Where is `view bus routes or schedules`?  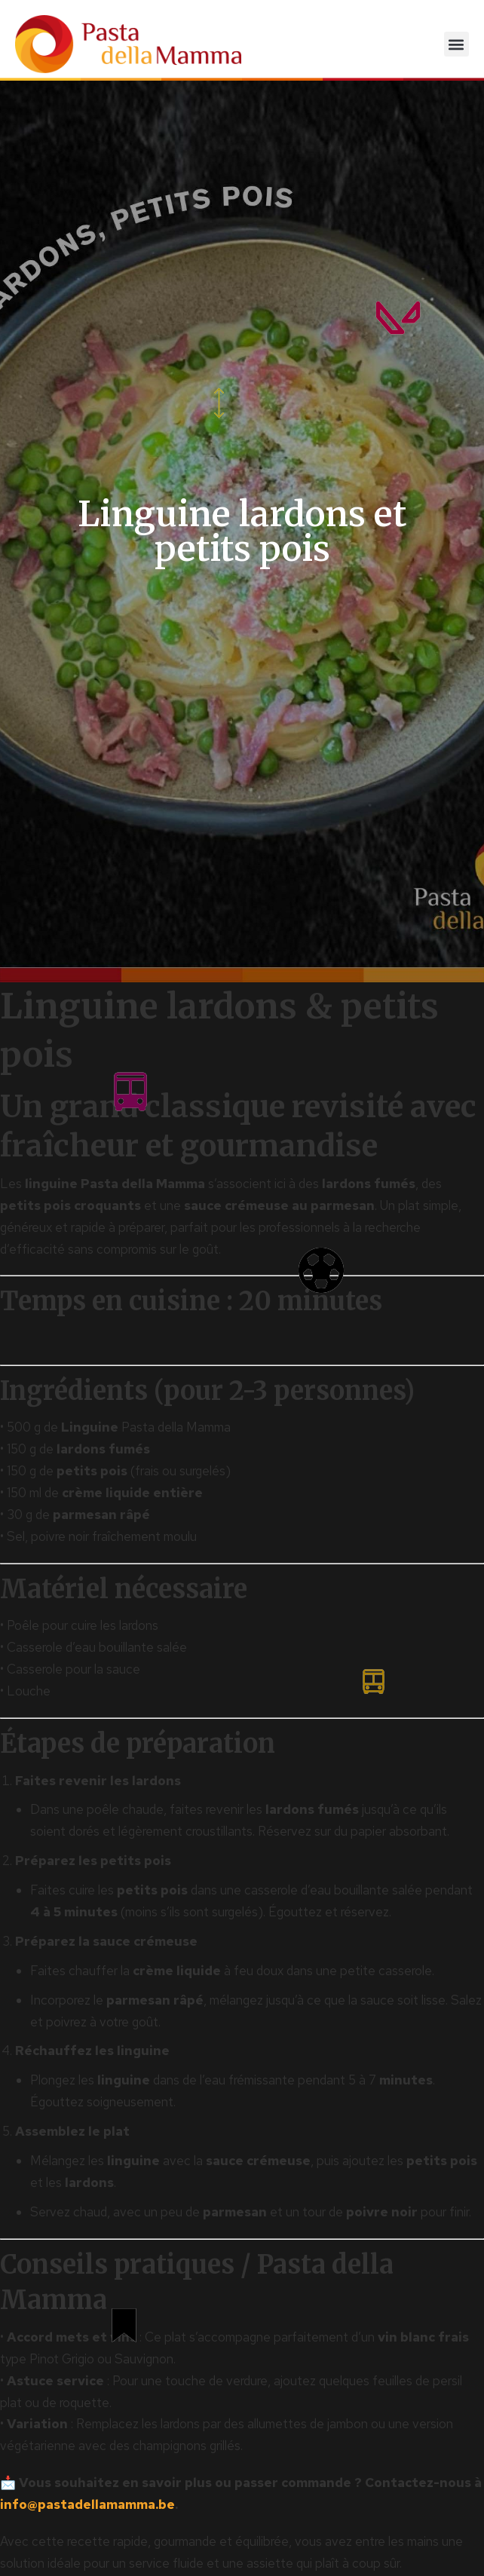
view bus routes or schedules is located at coordinates (373, 1681).